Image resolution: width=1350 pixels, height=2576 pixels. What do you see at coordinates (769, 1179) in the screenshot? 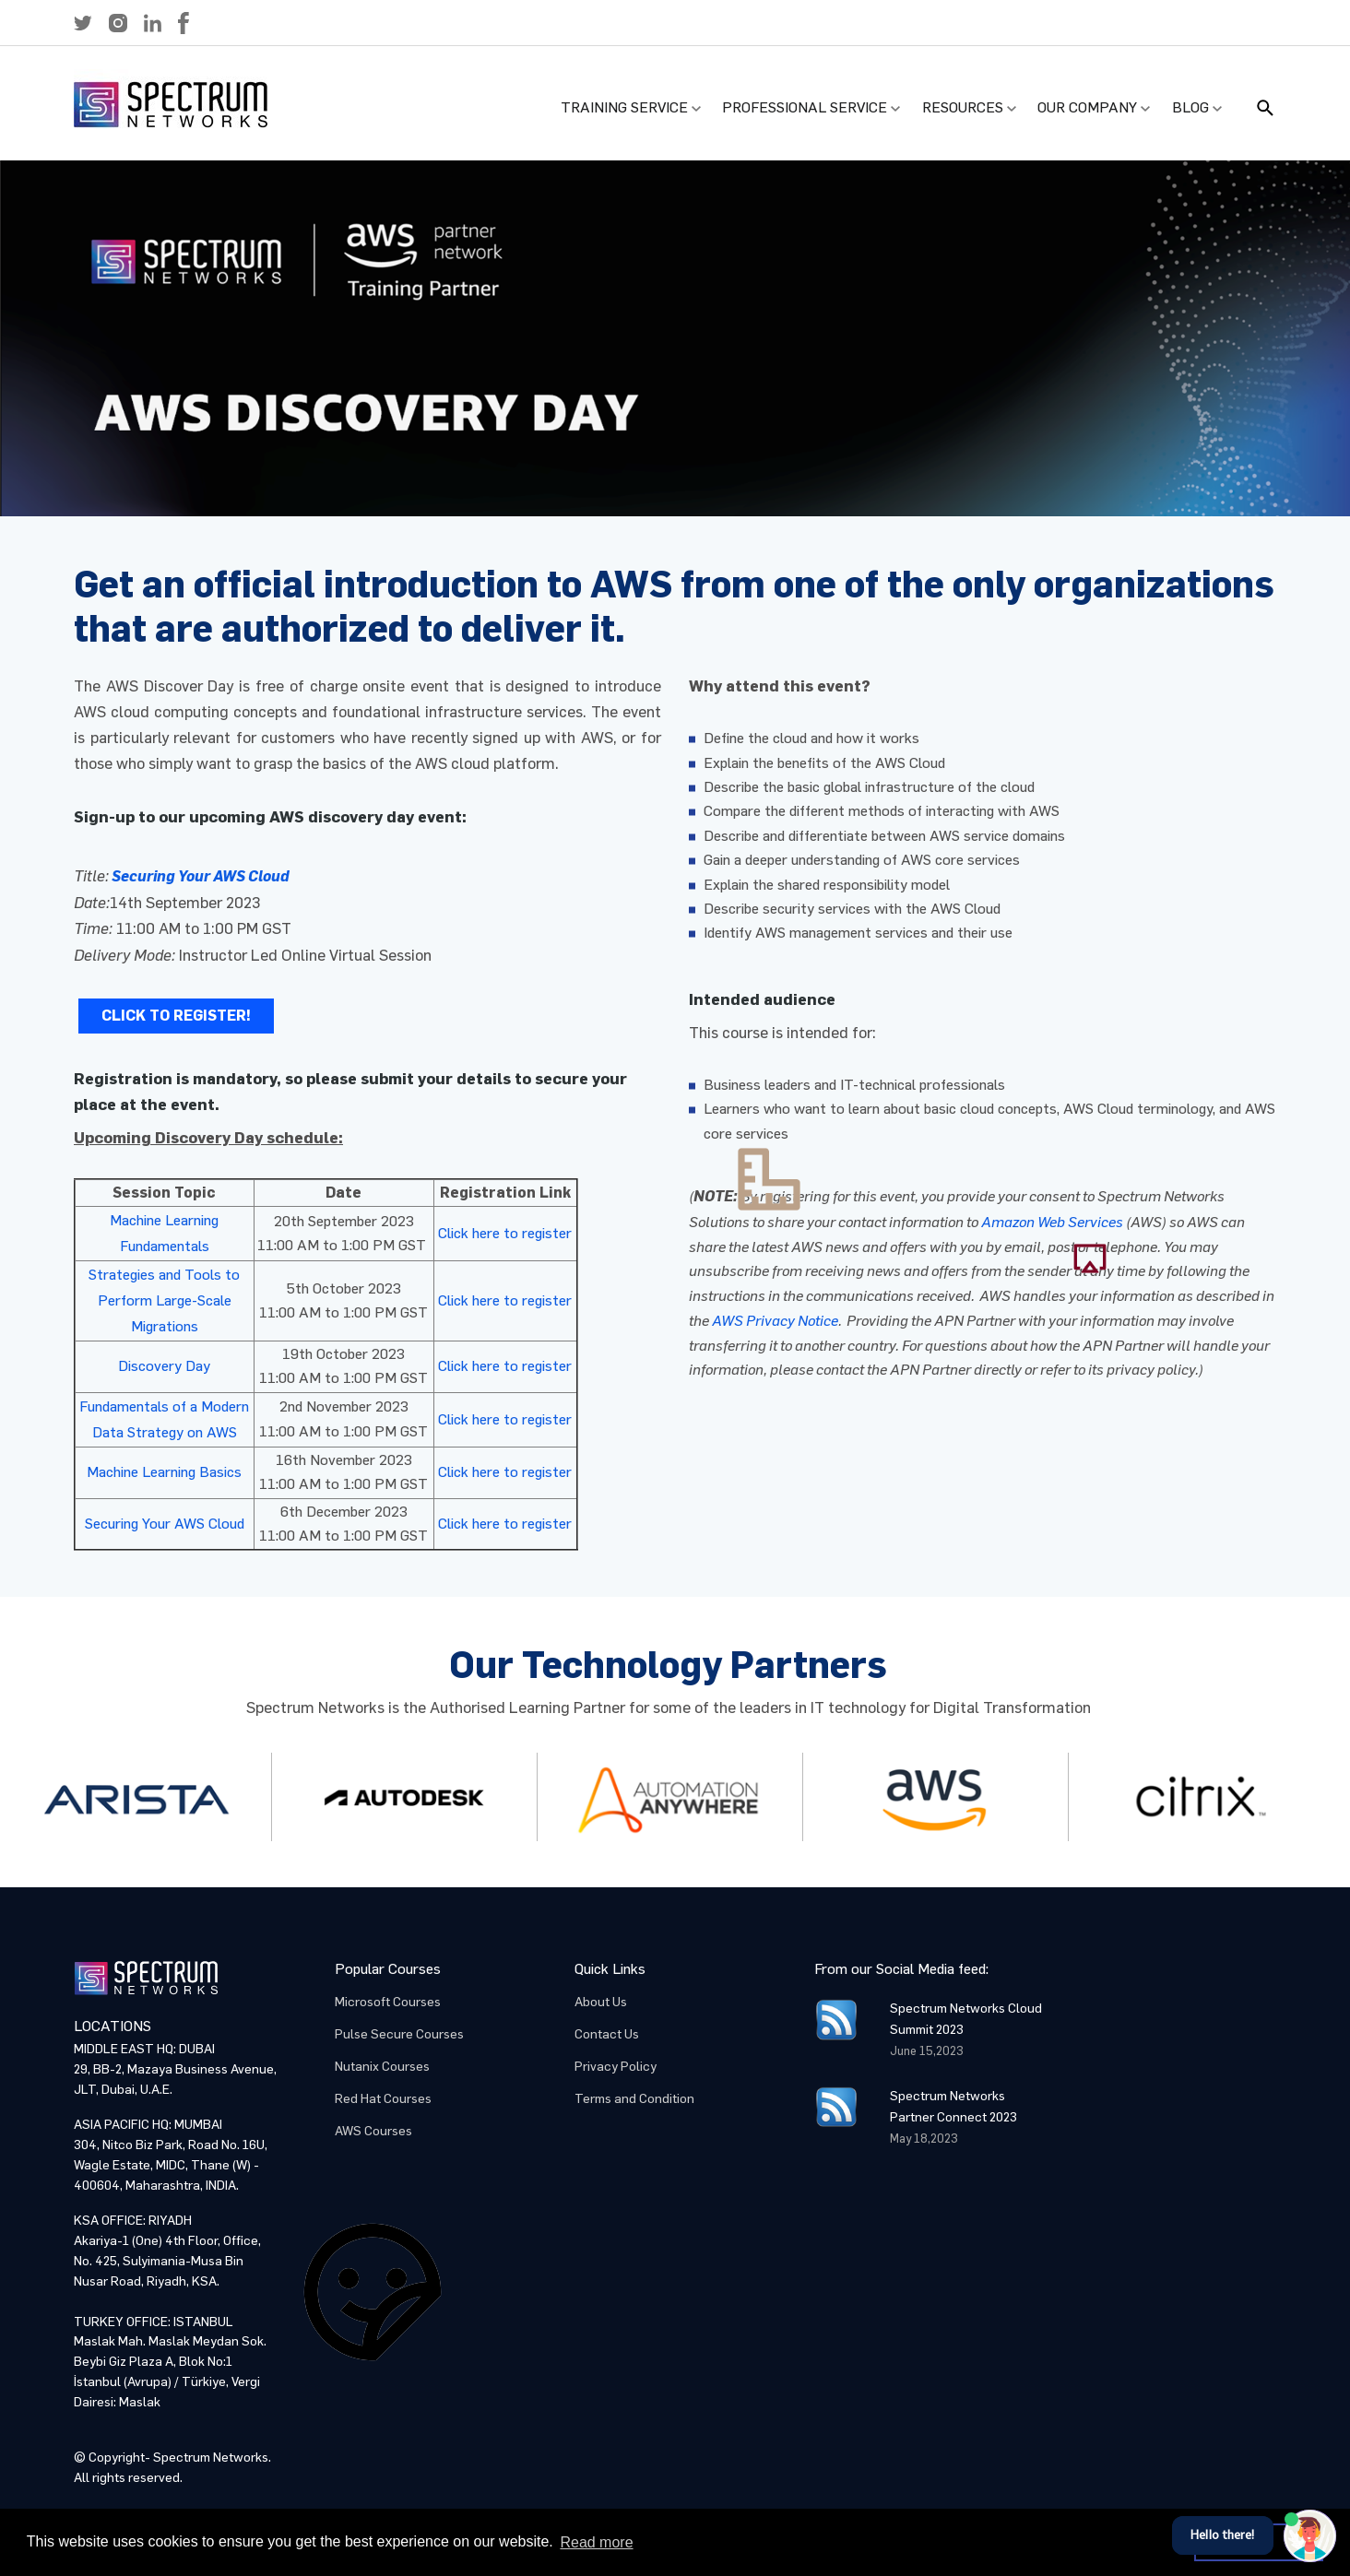
I see `access measurement or ruler tool` at bounding box center [769, 1179].